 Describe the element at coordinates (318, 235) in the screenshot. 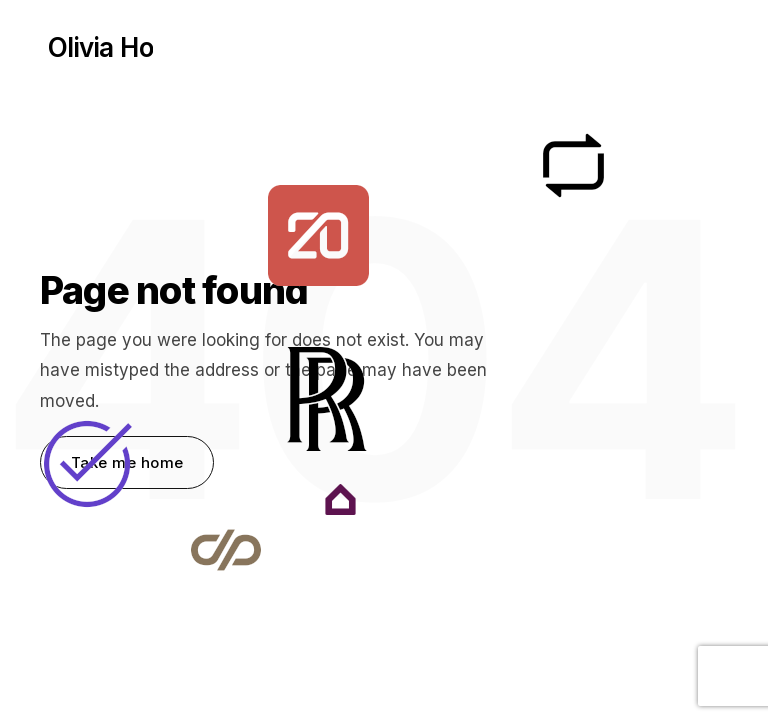

I see `open the Twenty CRM app` at that location.